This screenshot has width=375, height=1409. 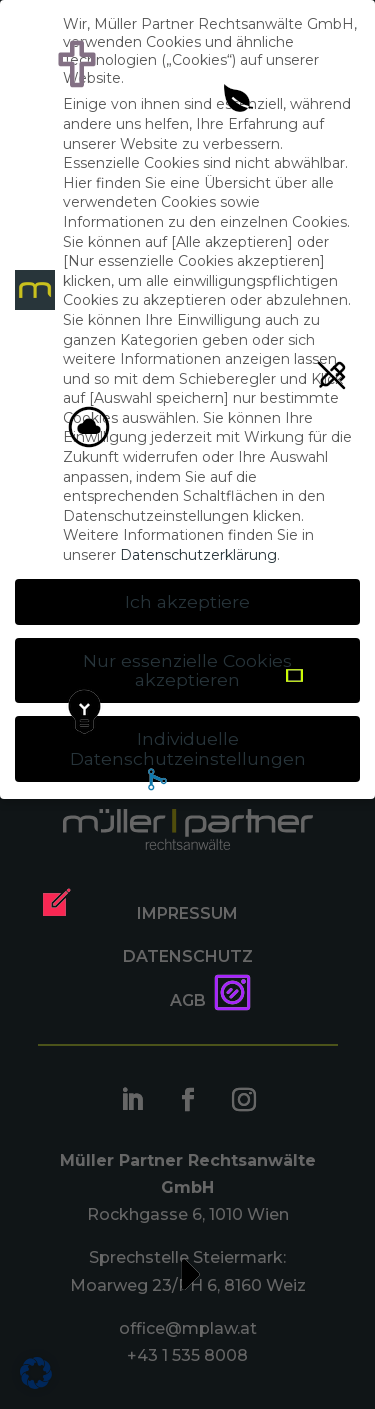 What do you see at coordinates (89, 427) in the screenshot?
I see `access cloud storage` at bounding box center [89, 427].